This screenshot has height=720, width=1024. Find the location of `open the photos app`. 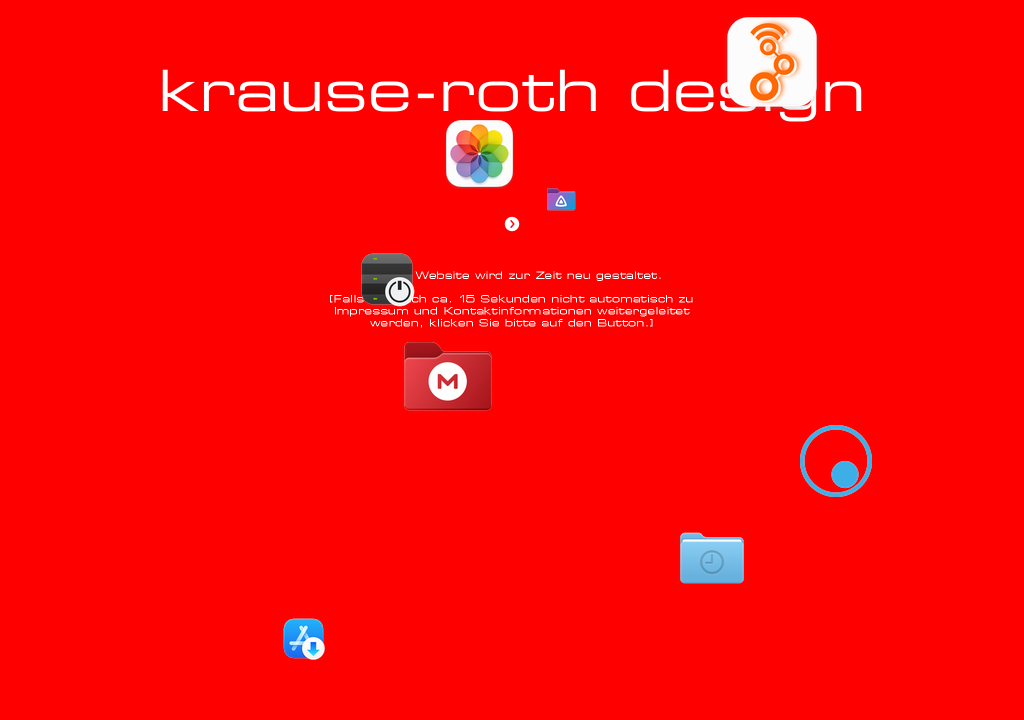

open the photos app is located at coordinates (479, 153).